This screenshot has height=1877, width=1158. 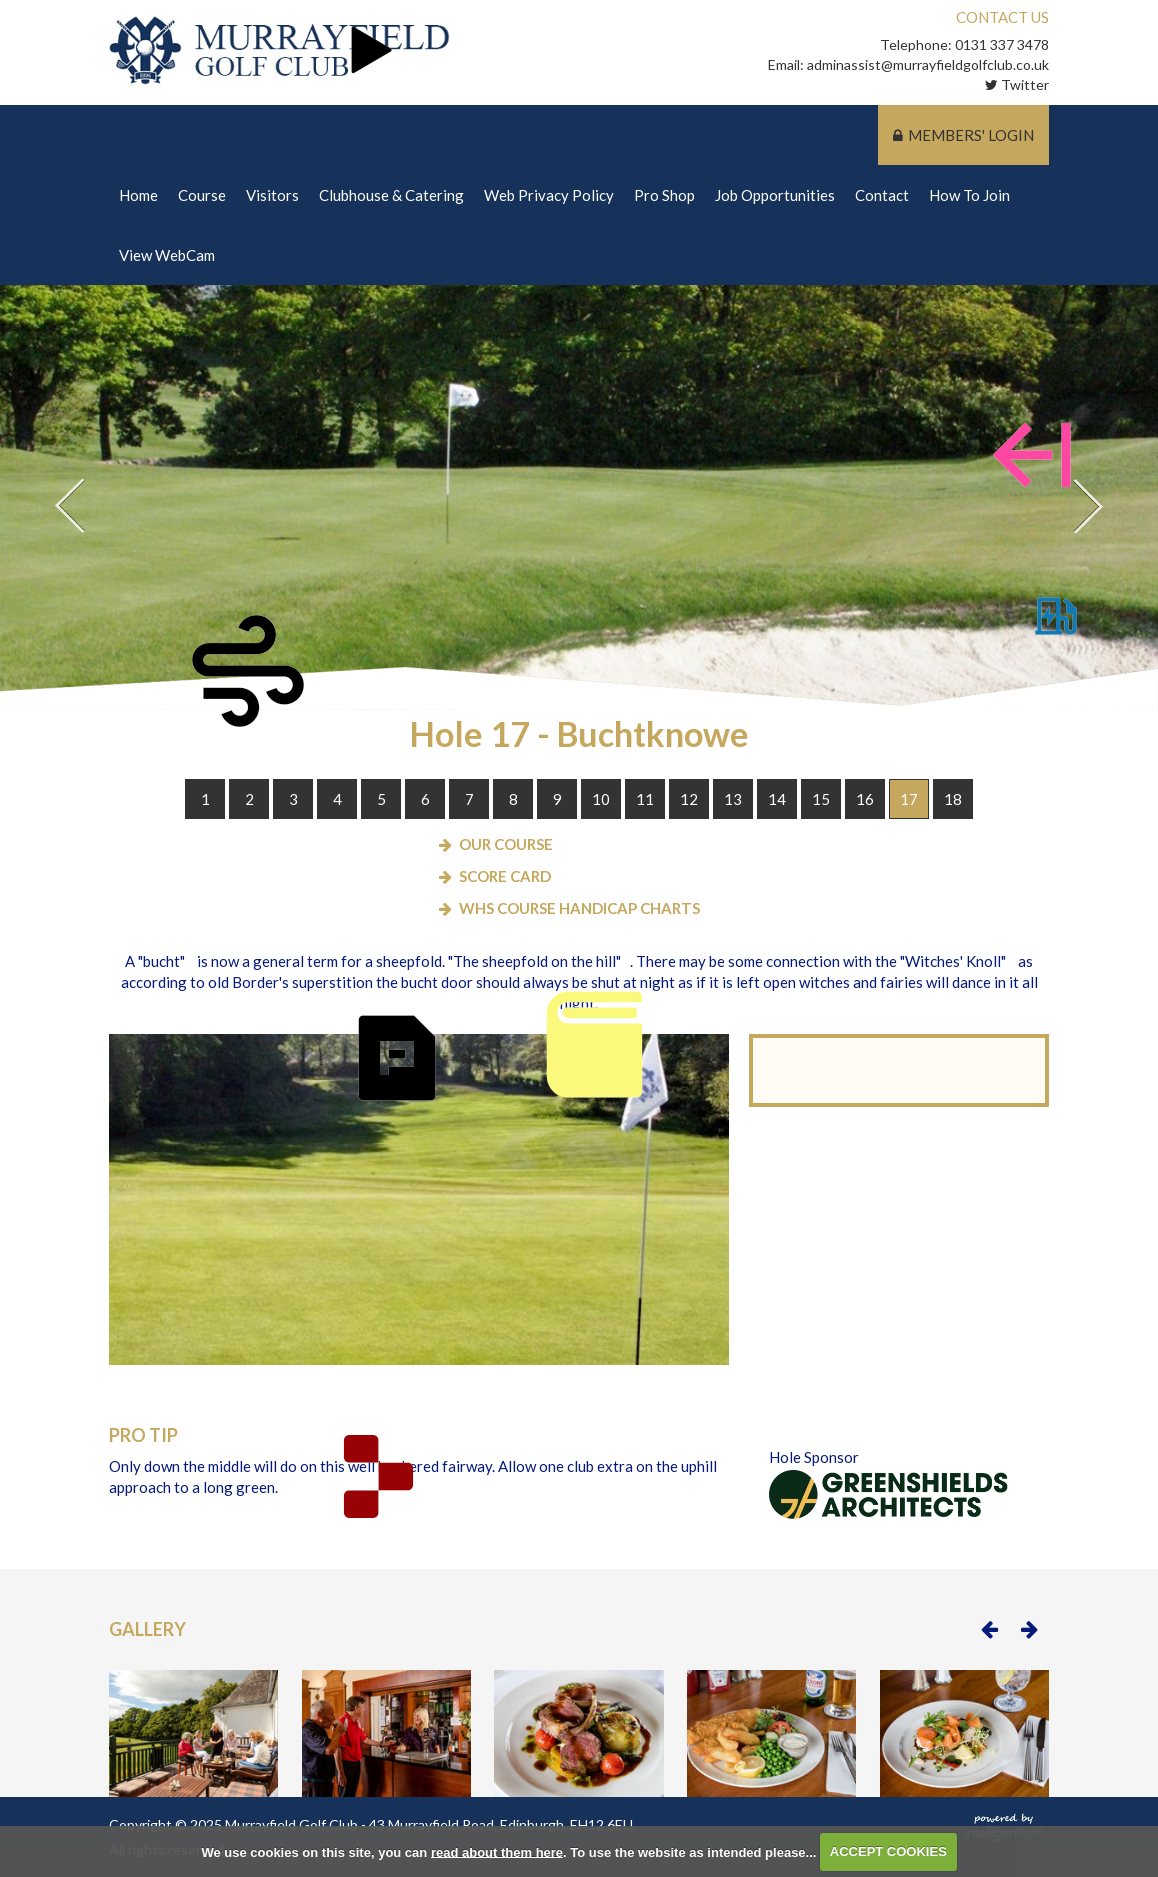 I want to click on expand panel to the left, so click(x=1034, y=455).